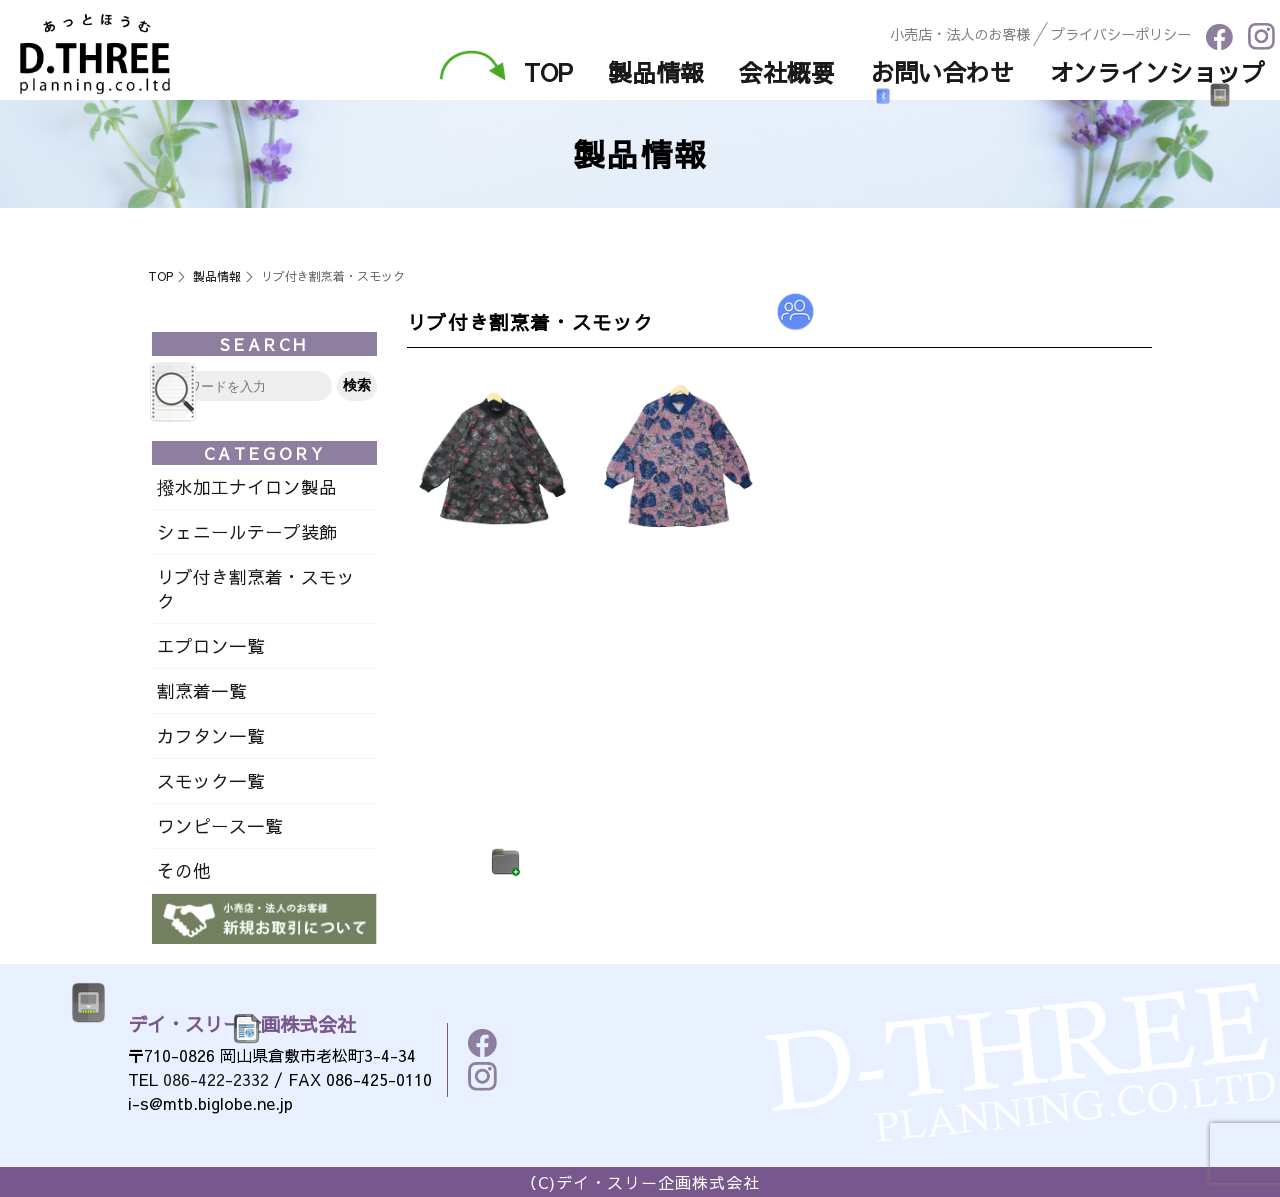 The height and width of the screenshot is (1197, 1280). What do you see at coordinates (473, 65) in the screenshot?
I see `redo the last undone action` at bounding box center [473, 65].